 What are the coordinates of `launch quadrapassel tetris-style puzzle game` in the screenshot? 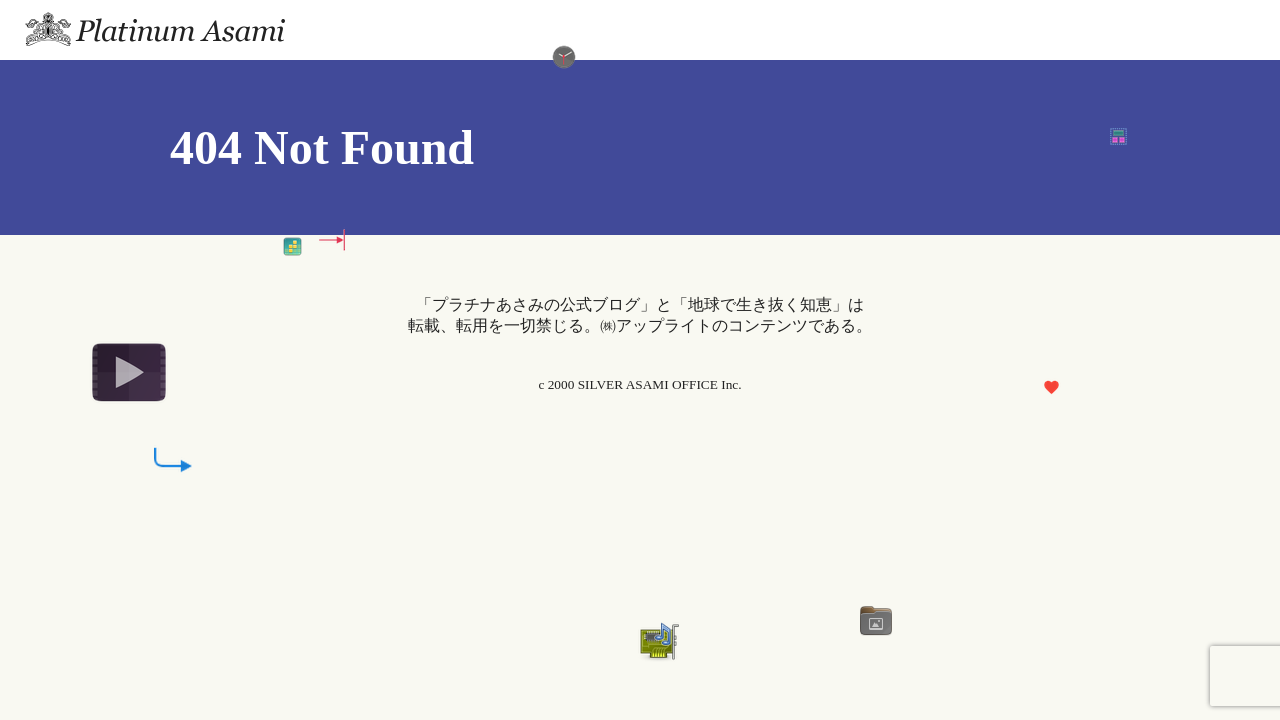 It's located at (292, 246).